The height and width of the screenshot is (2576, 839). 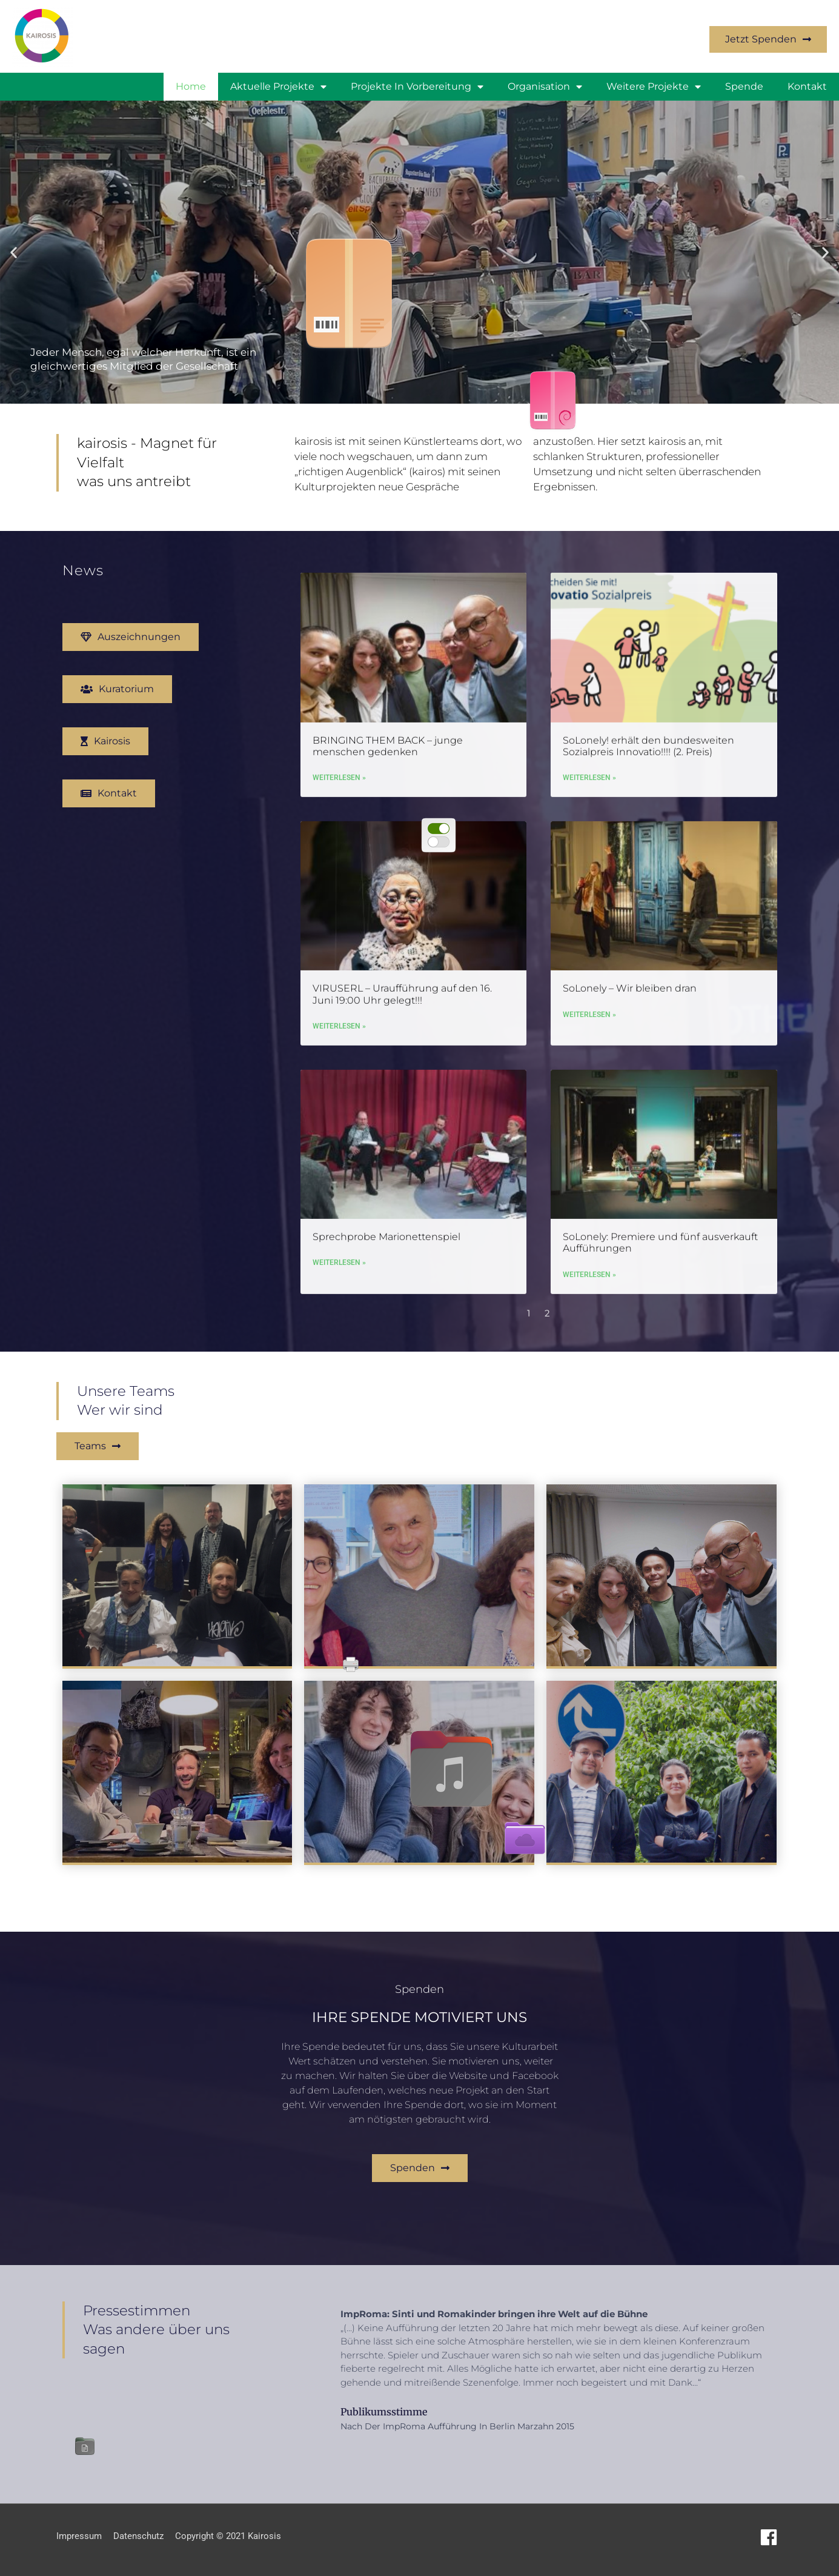 I want to click on compressed or archived file type, so click(x=349, y=293).